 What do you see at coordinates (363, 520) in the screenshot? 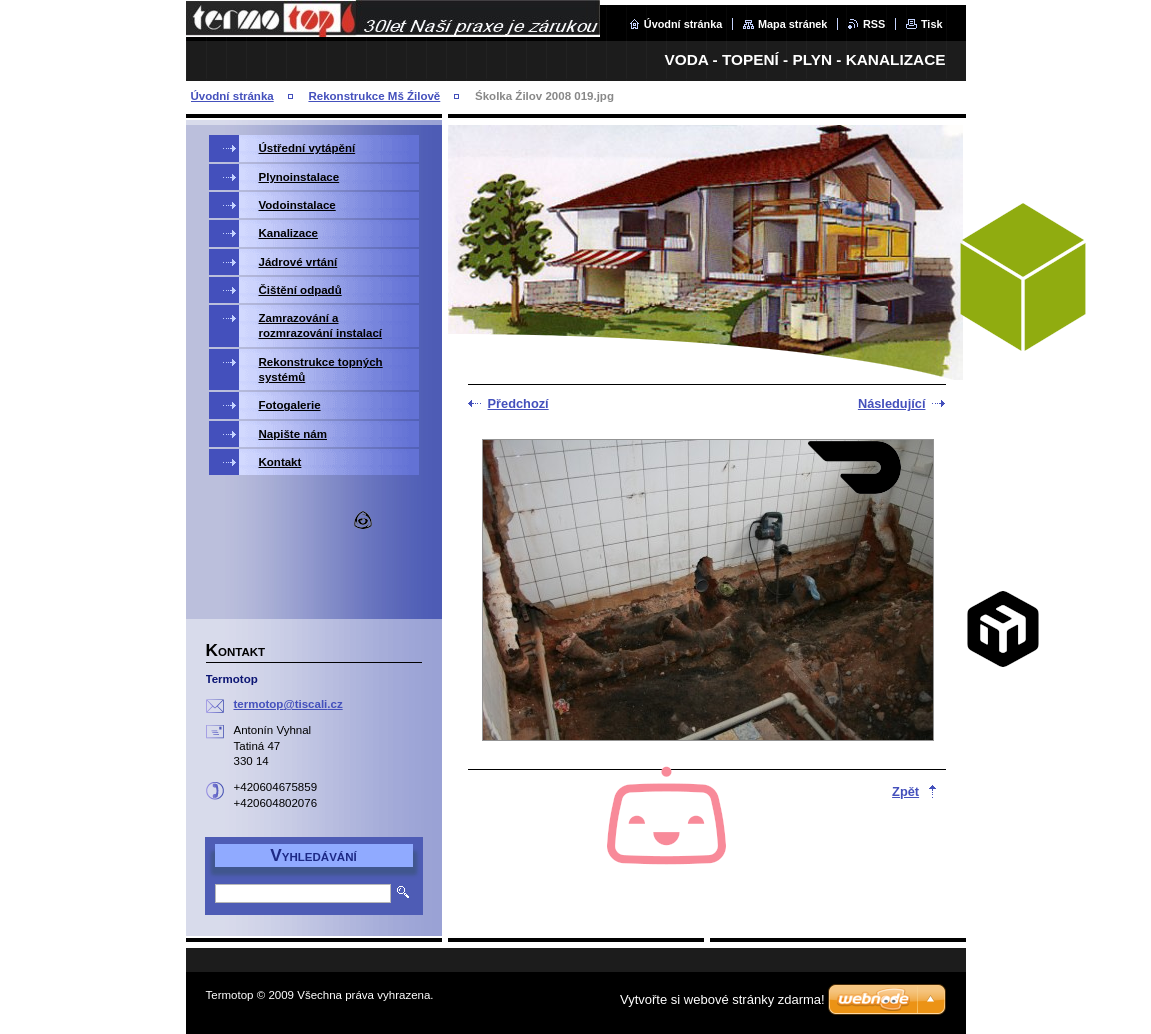
I see `visit iconfinder website` at bounding box center [363, 520].